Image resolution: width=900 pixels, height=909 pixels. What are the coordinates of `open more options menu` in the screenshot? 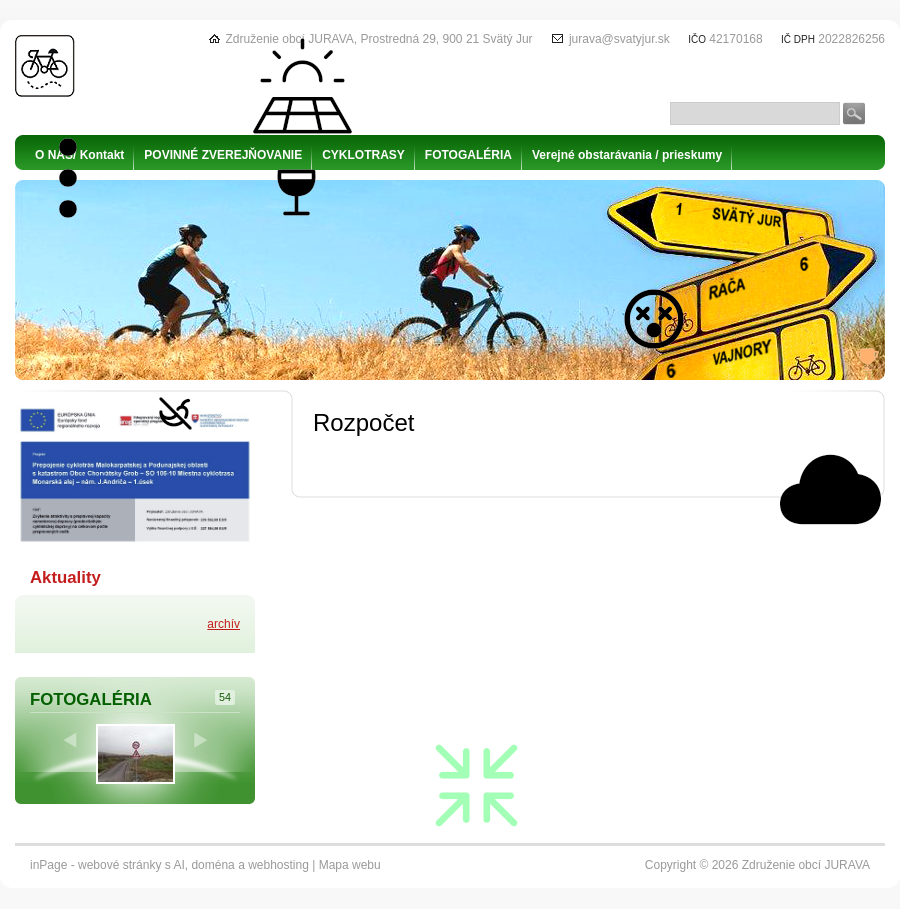 It's located at (68, 178).